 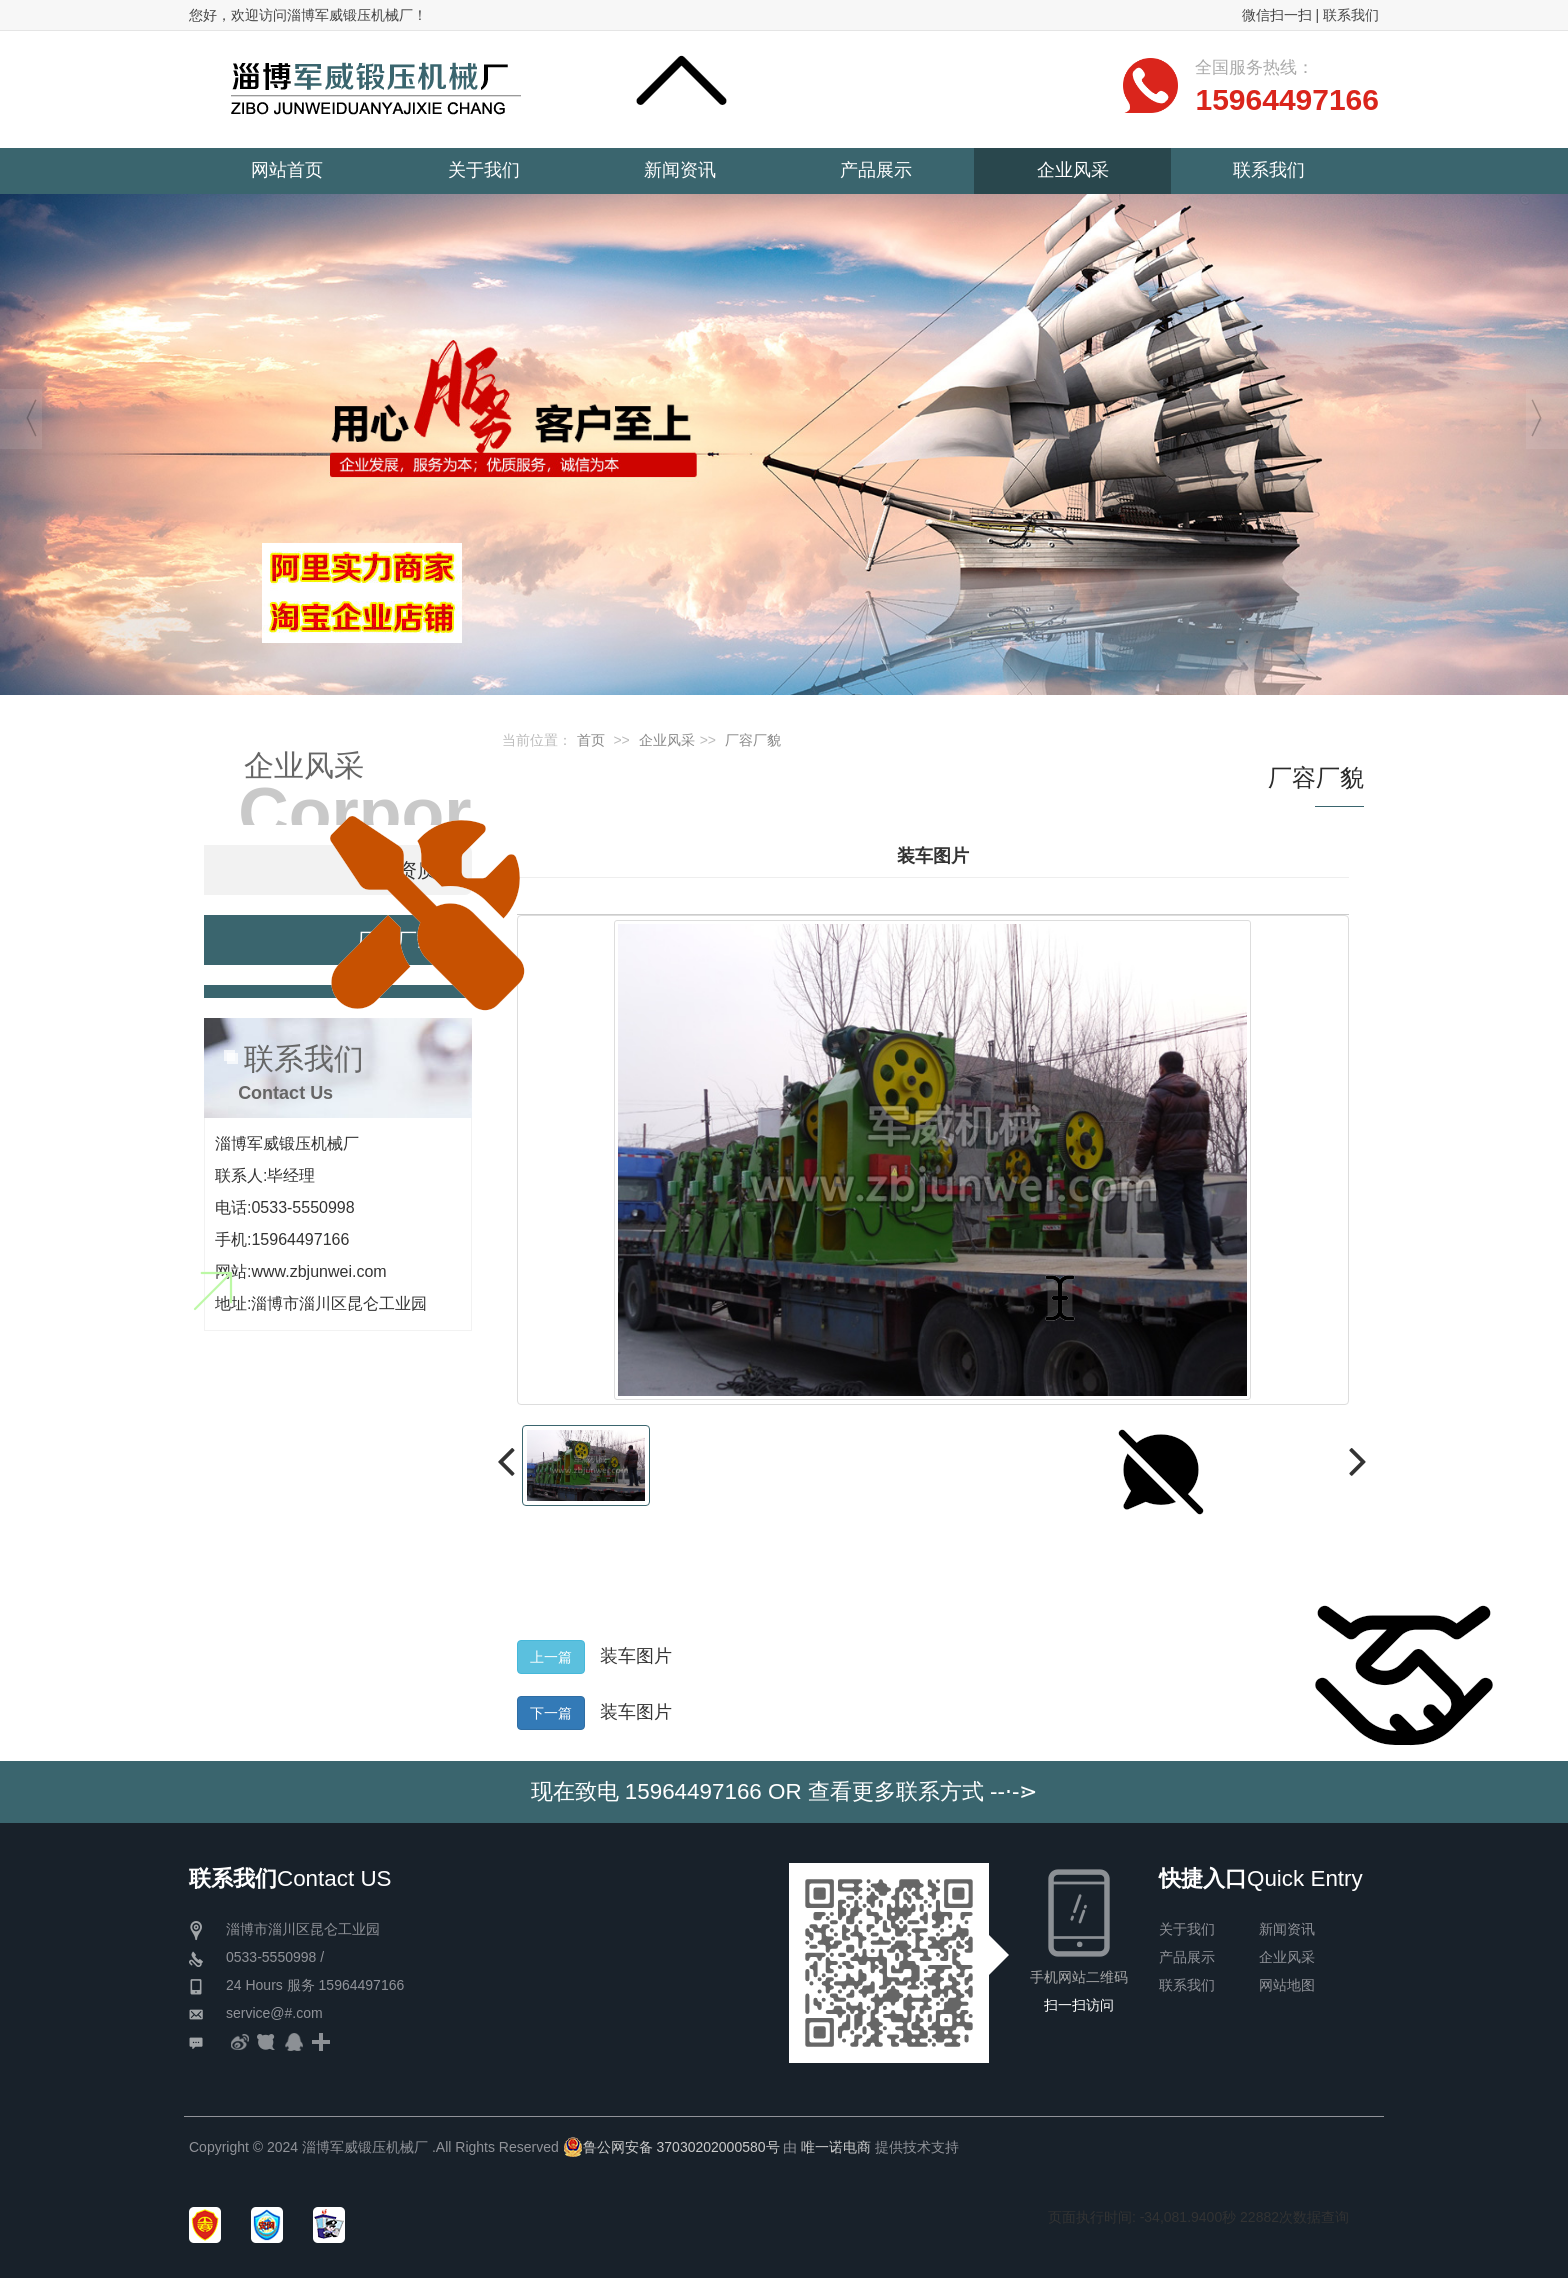 I want to click on text input cursor indicating editable field, so click(x=1060, y=1298).